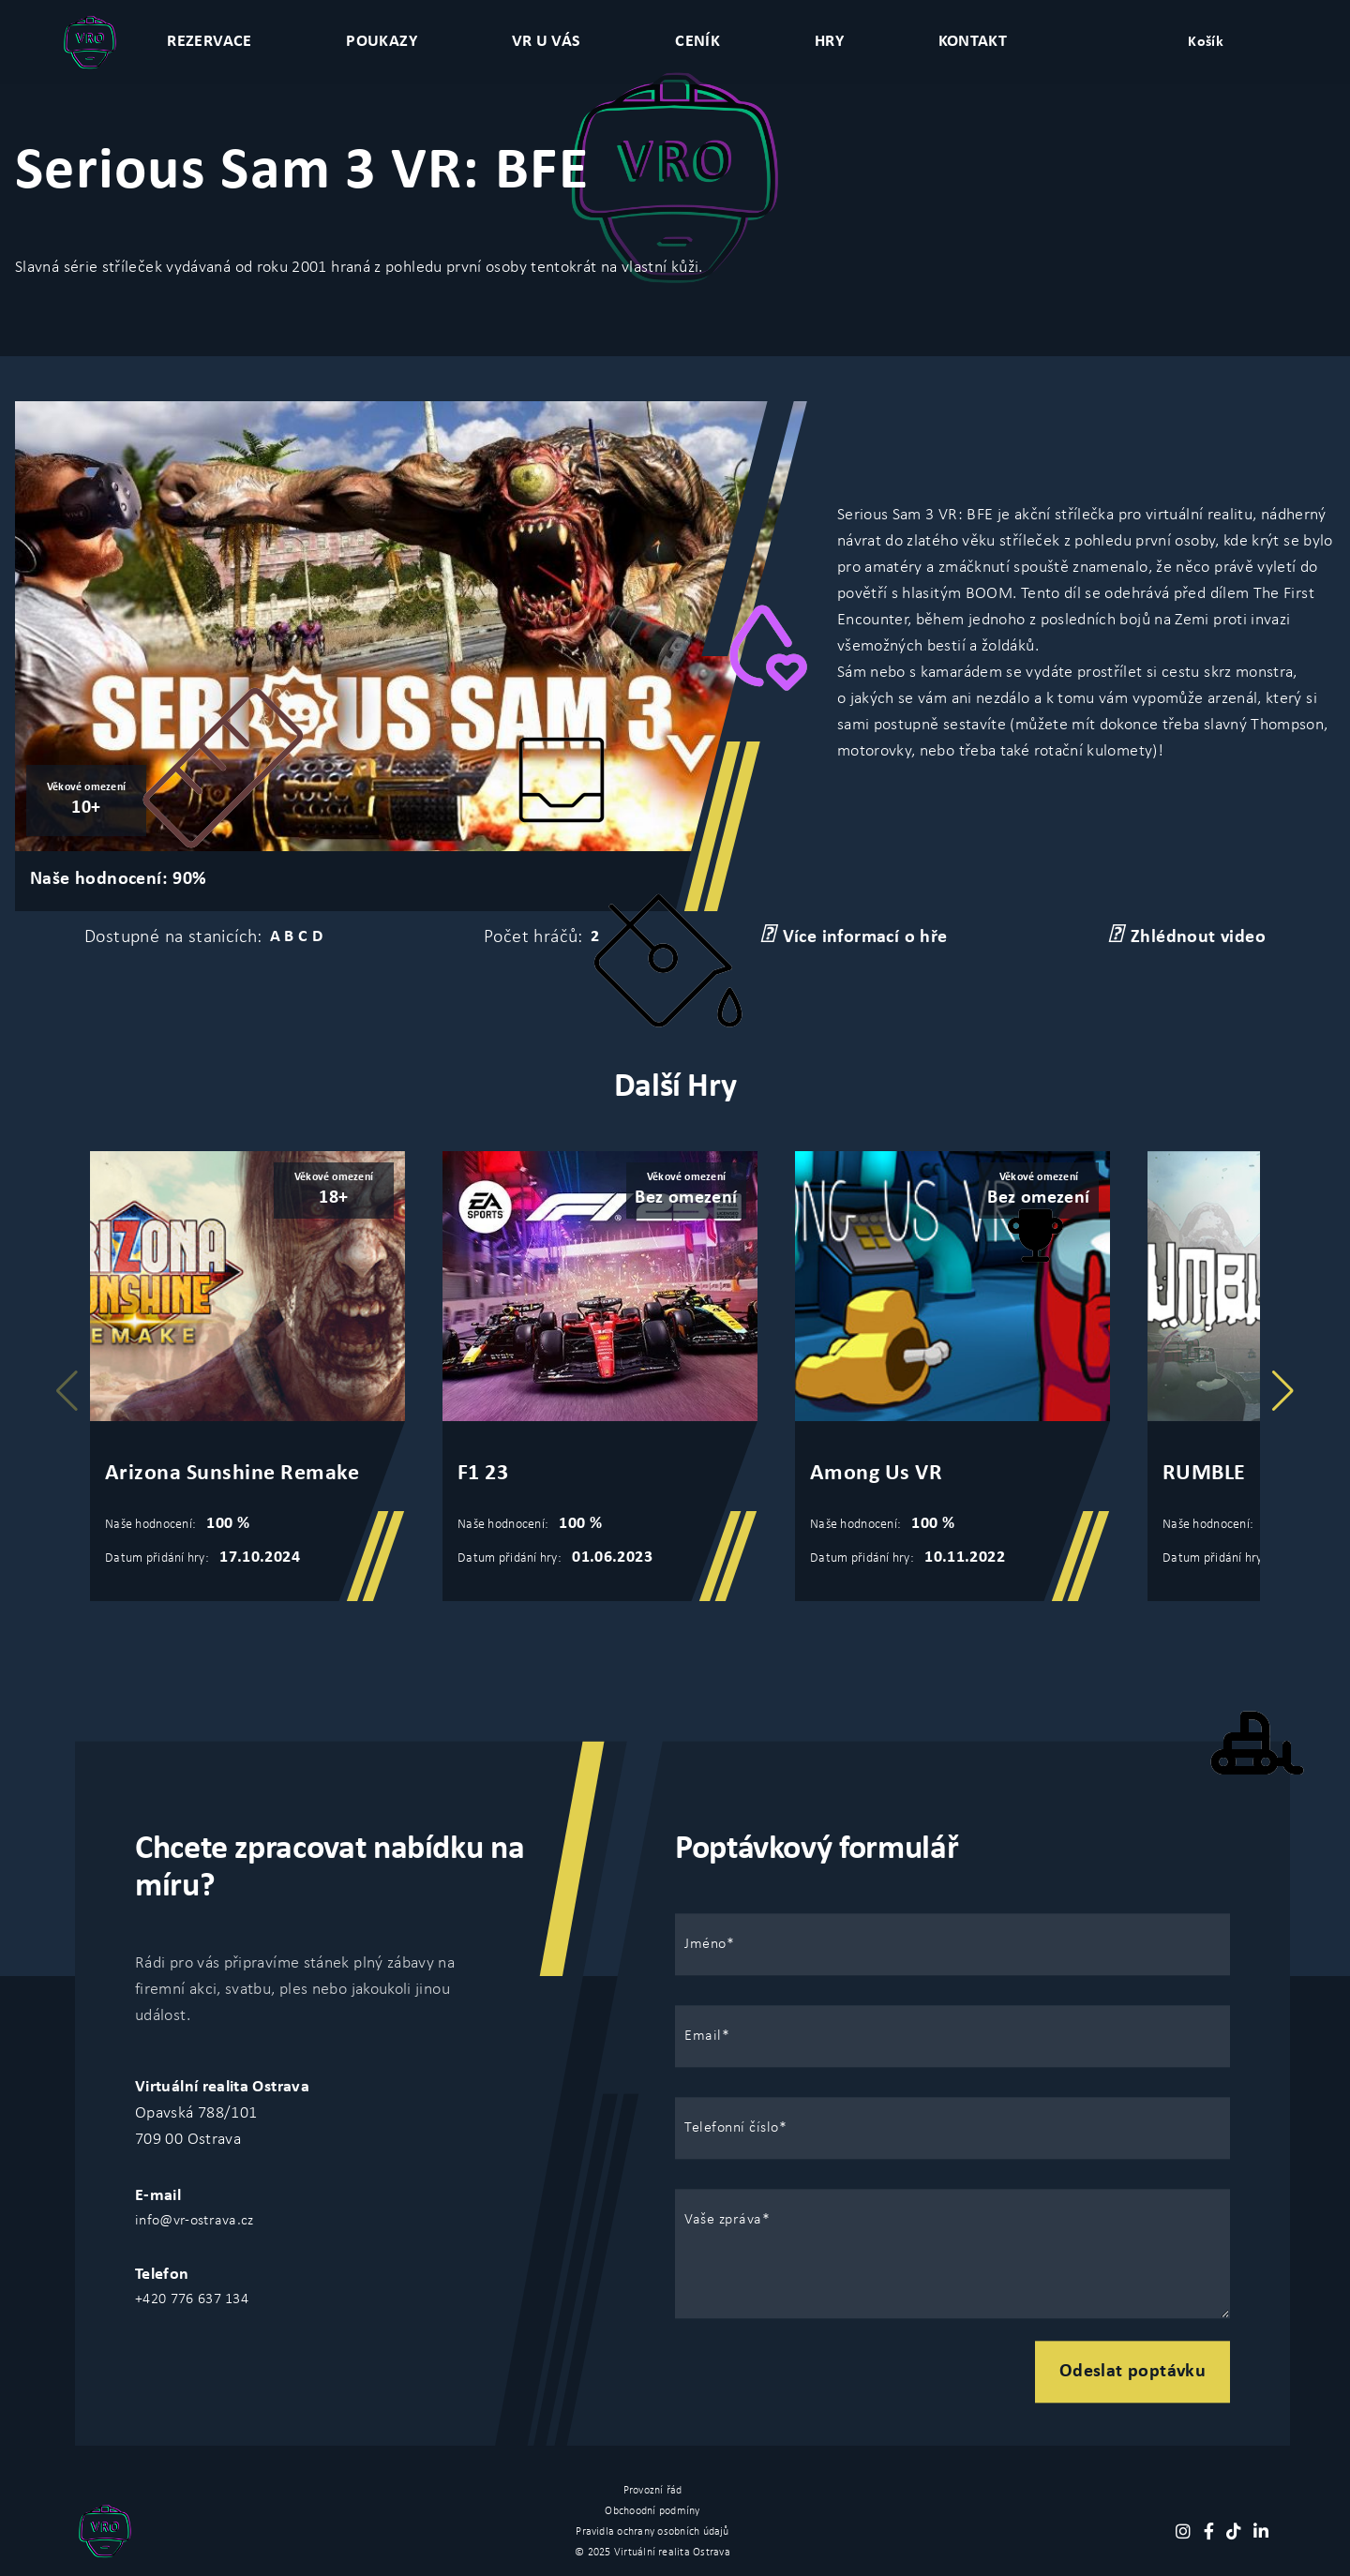 The width and height of the screenshot is (1350, 2576). Describe the element at coordinates (762, 646) in the screenshot. I see `donate blood or support blood donation` at that location.